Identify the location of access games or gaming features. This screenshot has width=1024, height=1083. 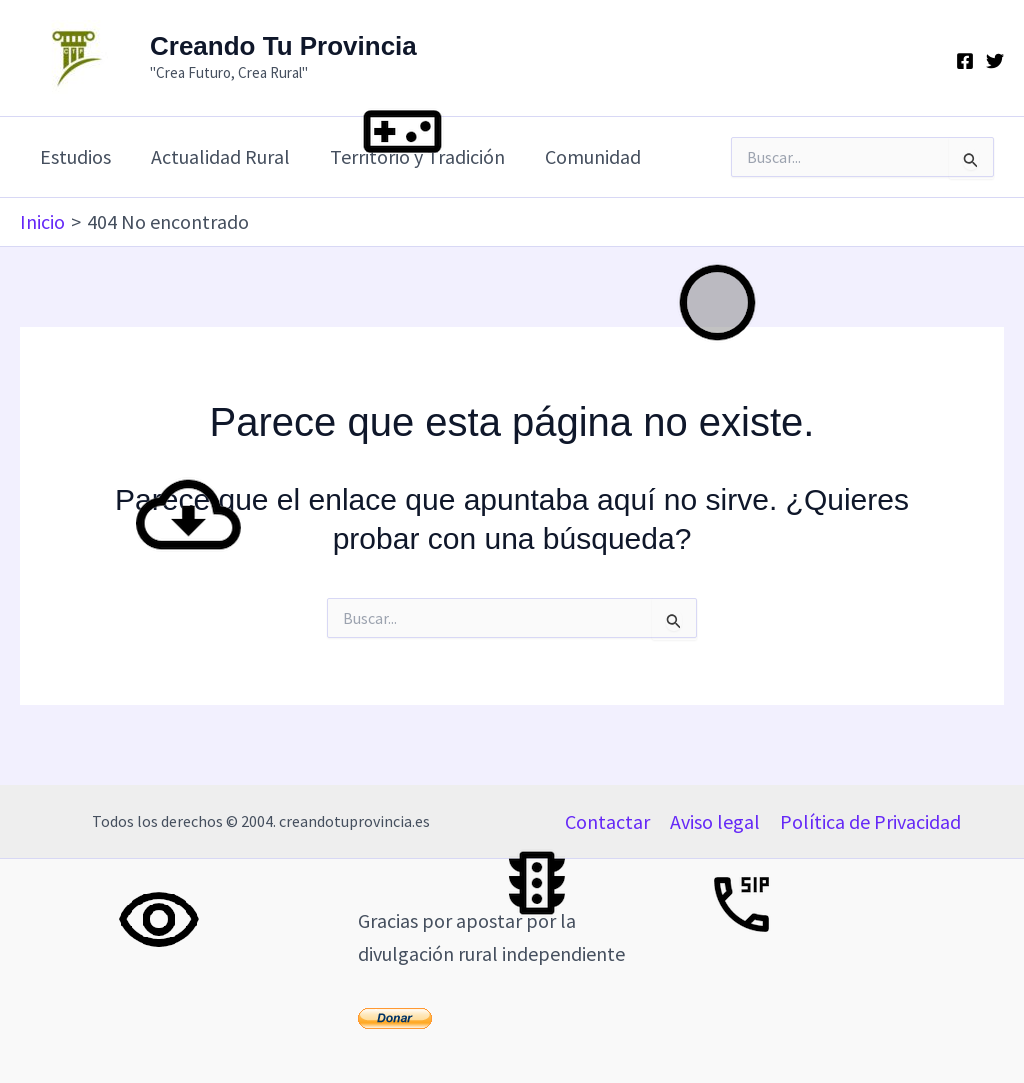
(402, 131).